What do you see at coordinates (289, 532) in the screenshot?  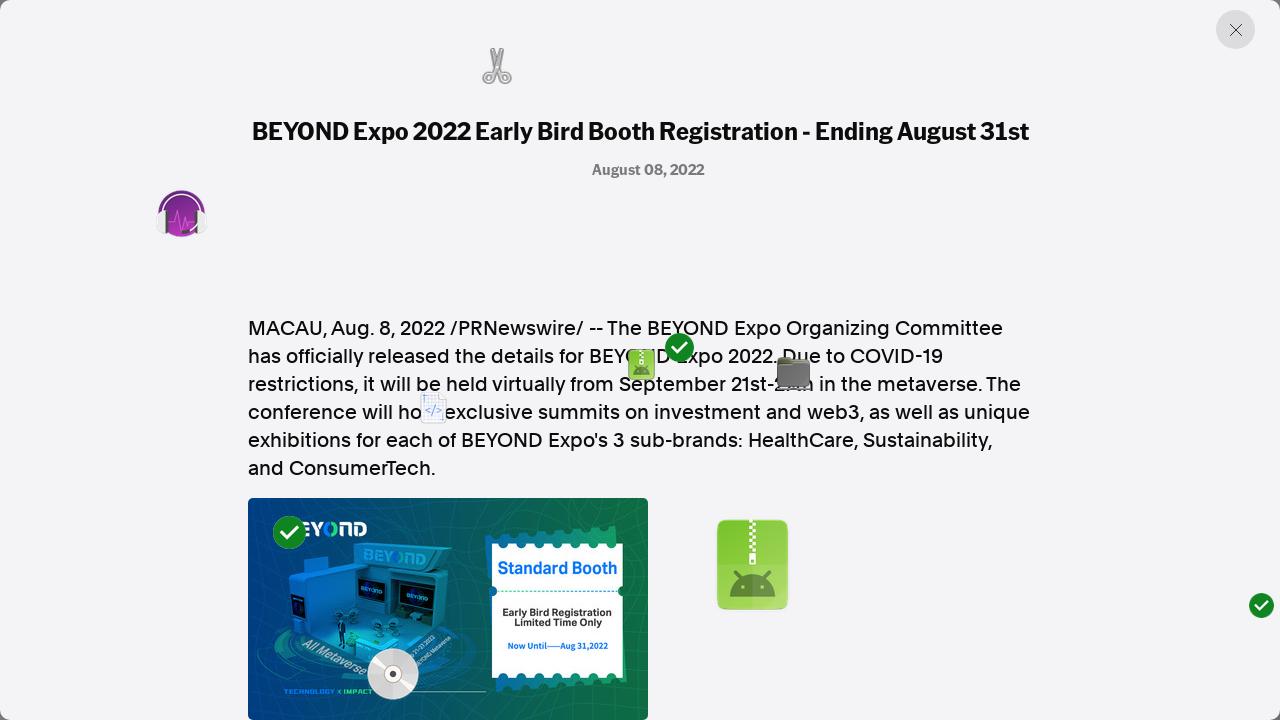 I see `mark item as complete` at bounding box center [289, 532].